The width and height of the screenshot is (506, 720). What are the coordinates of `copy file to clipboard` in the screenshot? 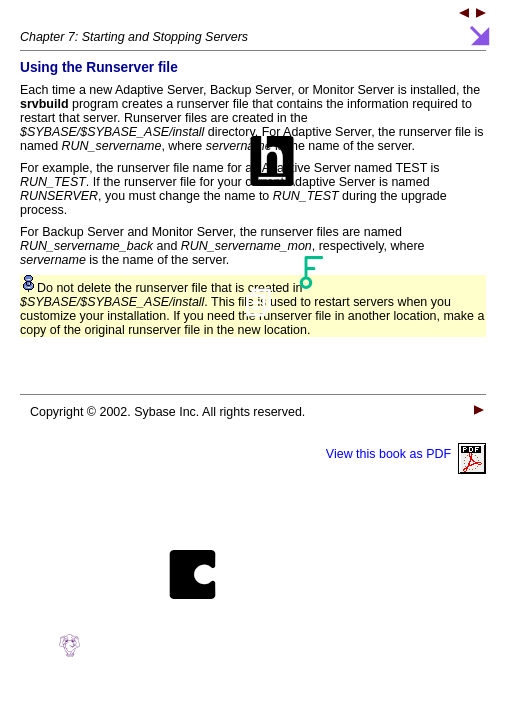 It's located at (258, 302).